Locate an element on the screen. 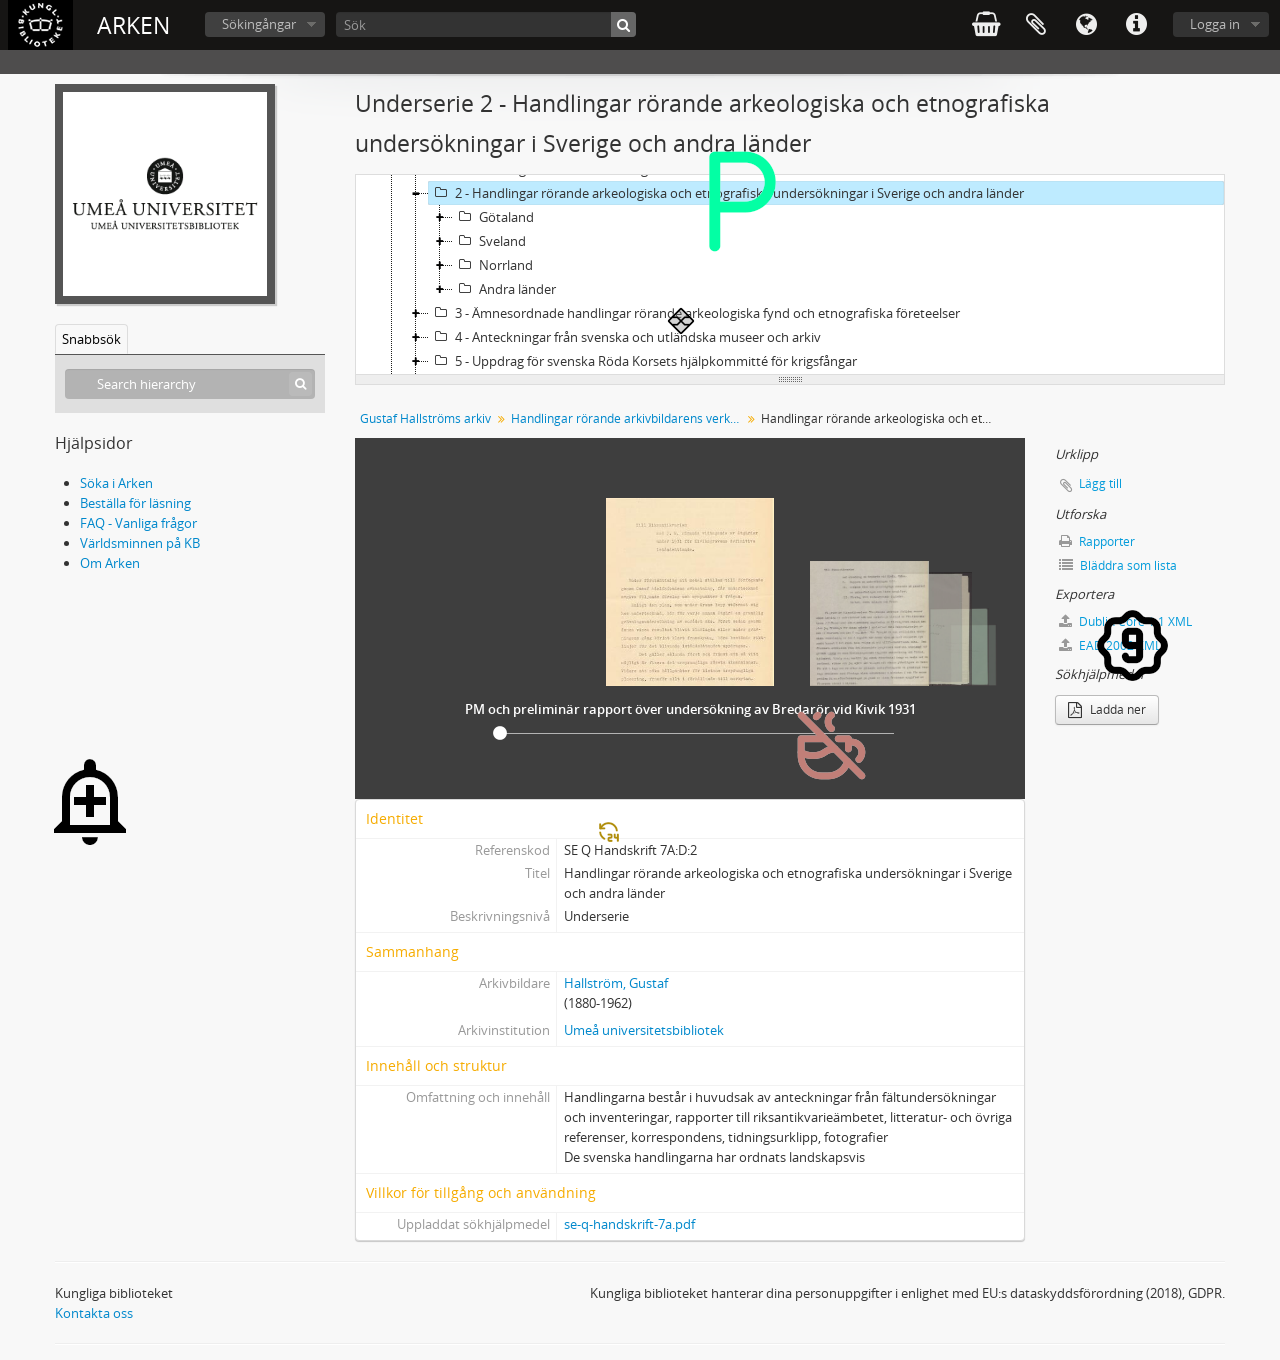  pay or receive money via pix is located at coordinates (681, 321).